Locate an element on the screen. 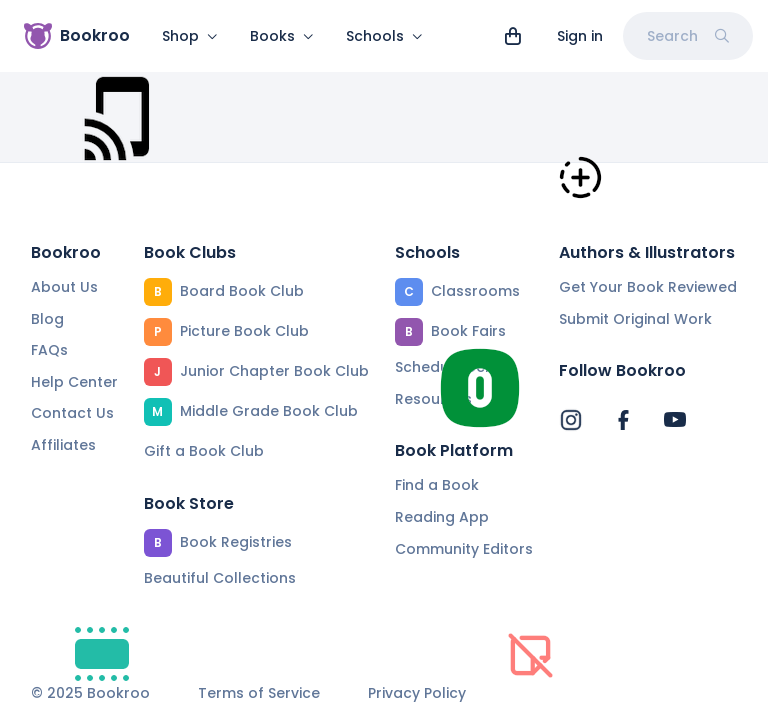 The width and height of the screenshot is (768, 720). insert a new content section is located at coordinates (102, 654).